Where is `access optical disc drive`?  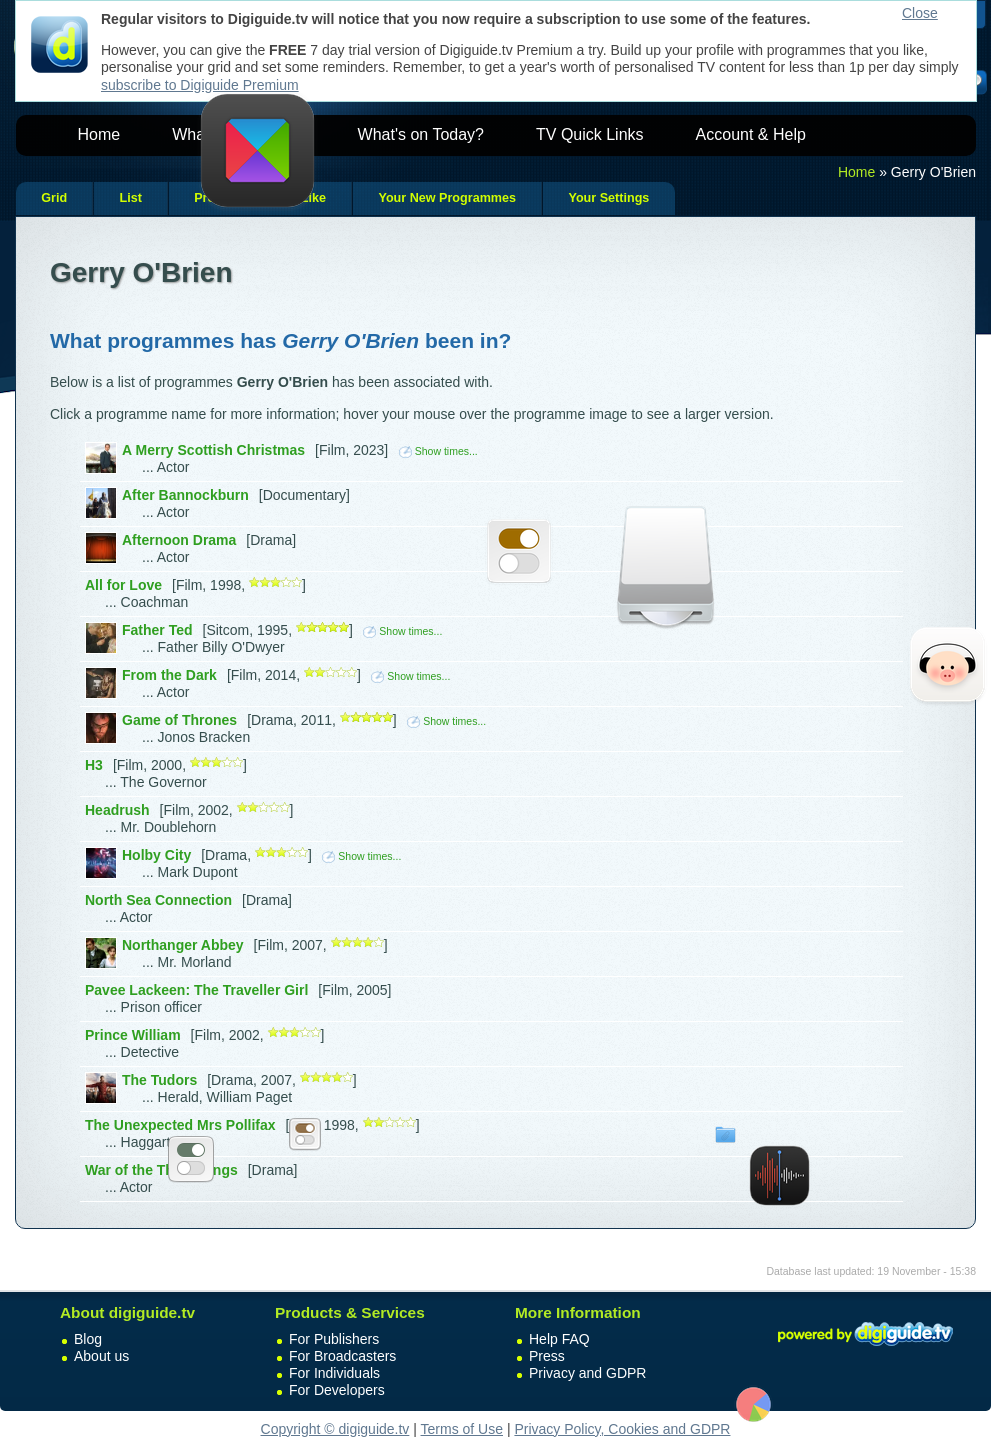 access optical disc drive is located at coordinates (662, 567).